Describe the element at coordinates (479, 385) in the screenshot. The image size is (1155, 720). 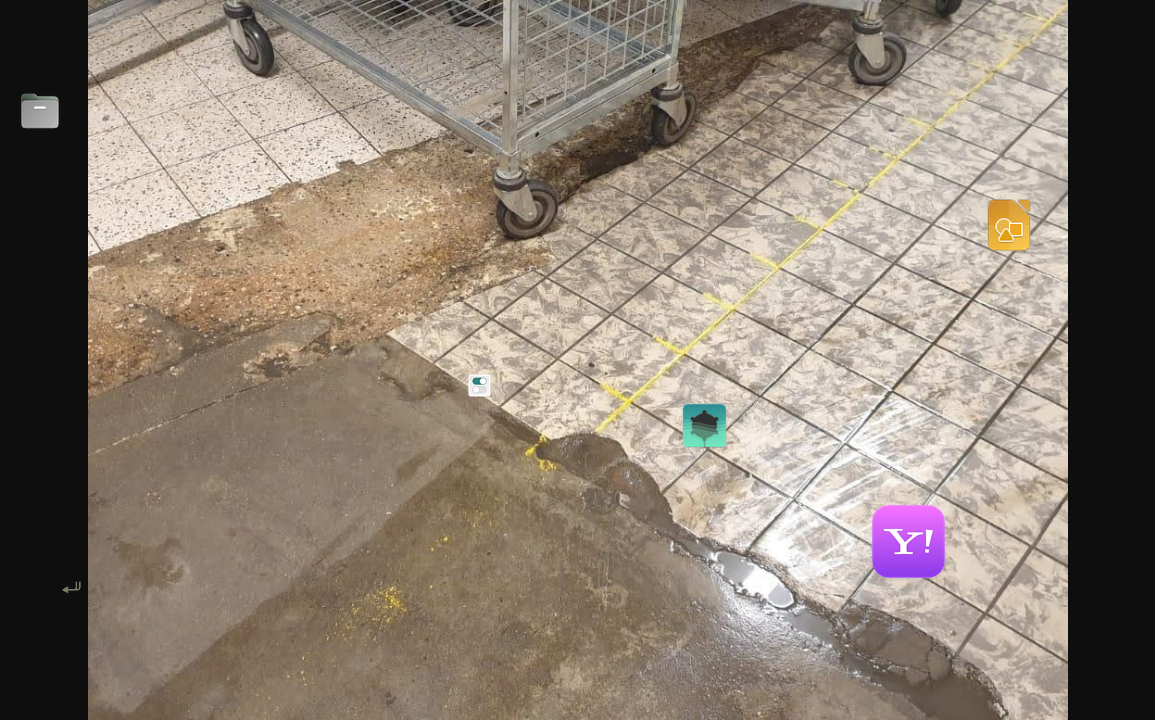
I see `open system settings or preferences` at that location.